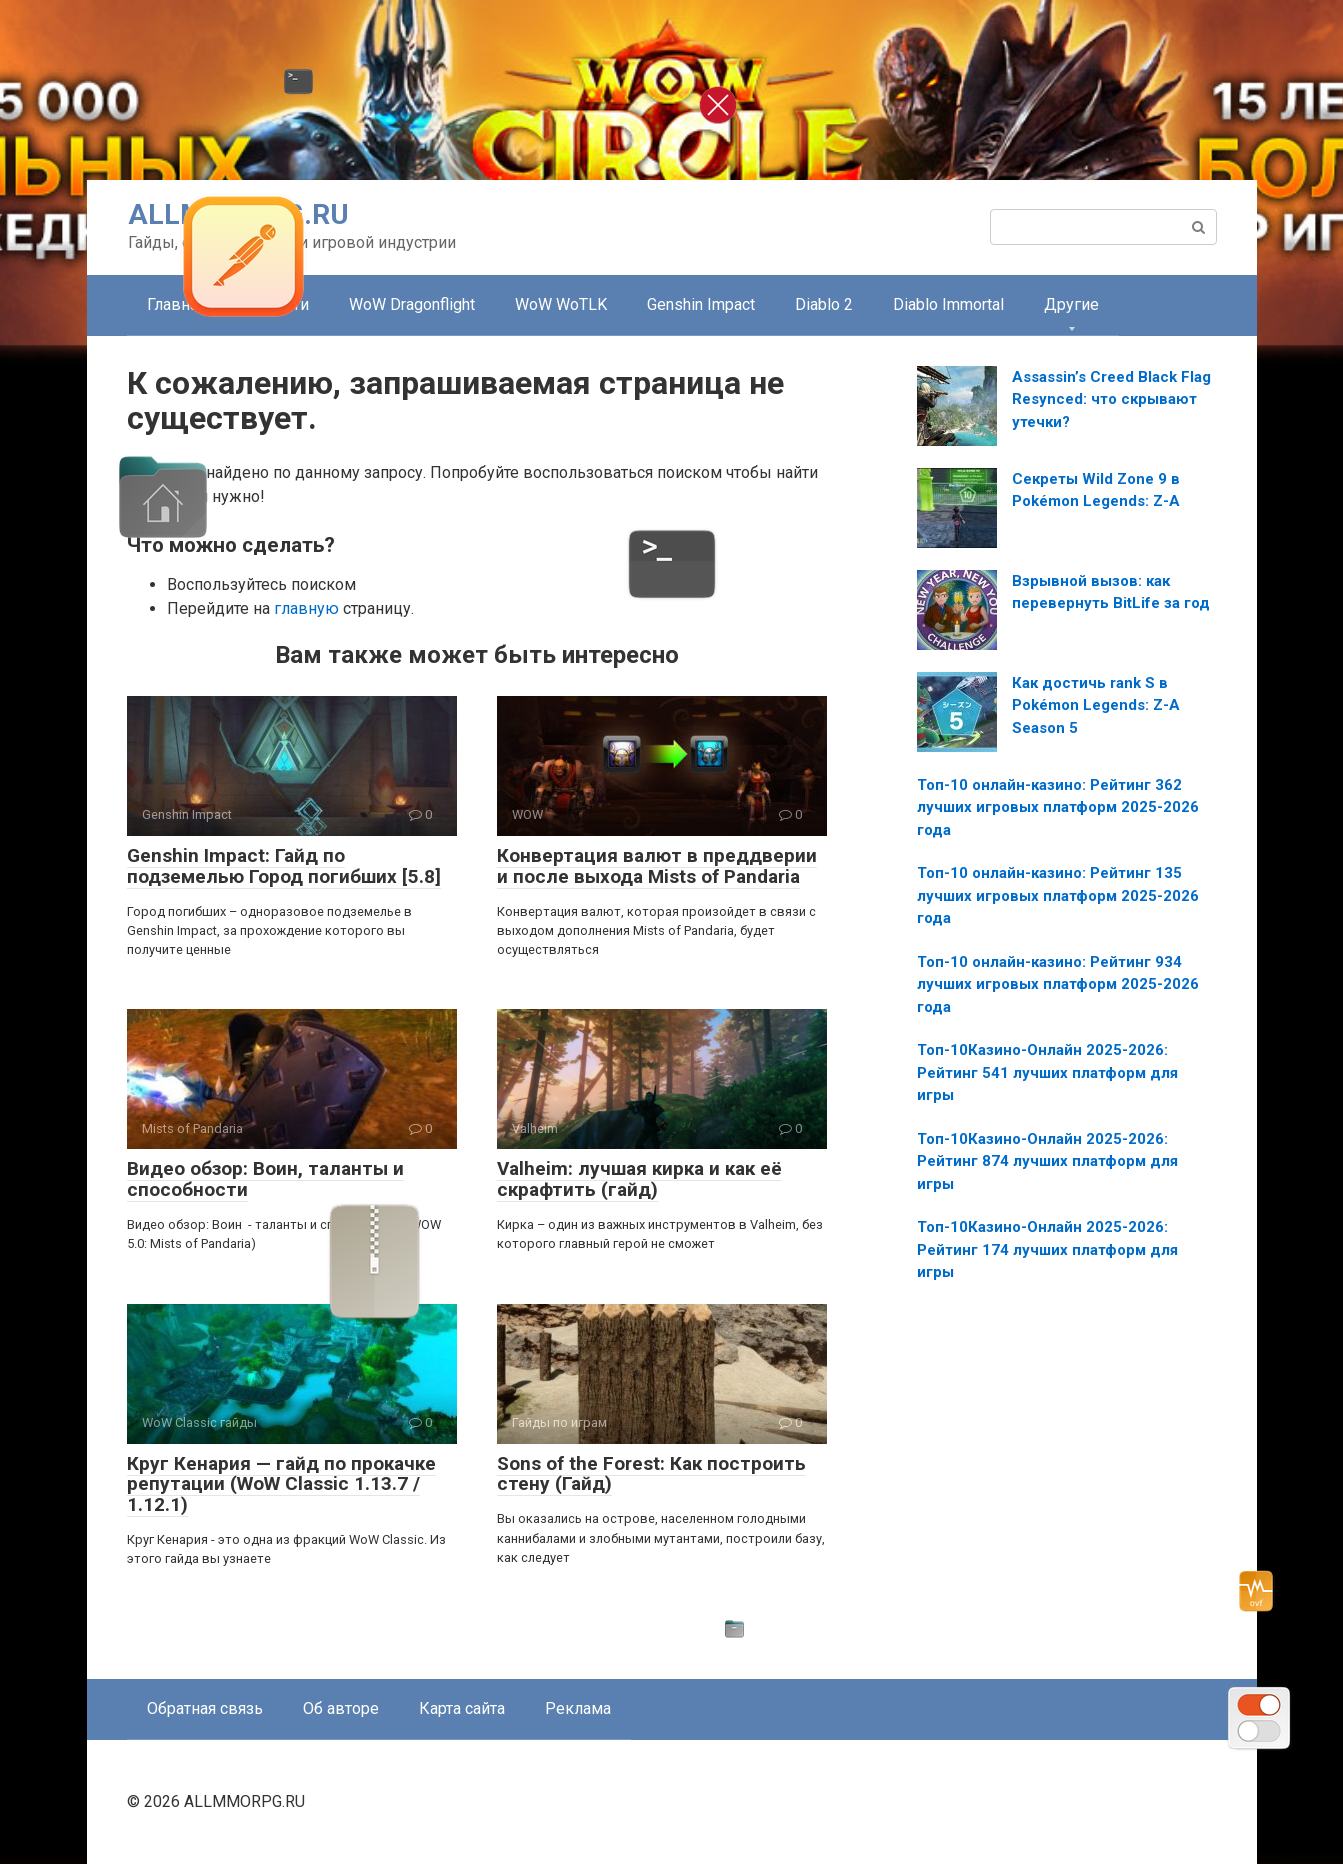 Image resolution: width=1343 pixels, height=1864 pixels. I want to click on open the nautilus file manager, so click(734, 1628).